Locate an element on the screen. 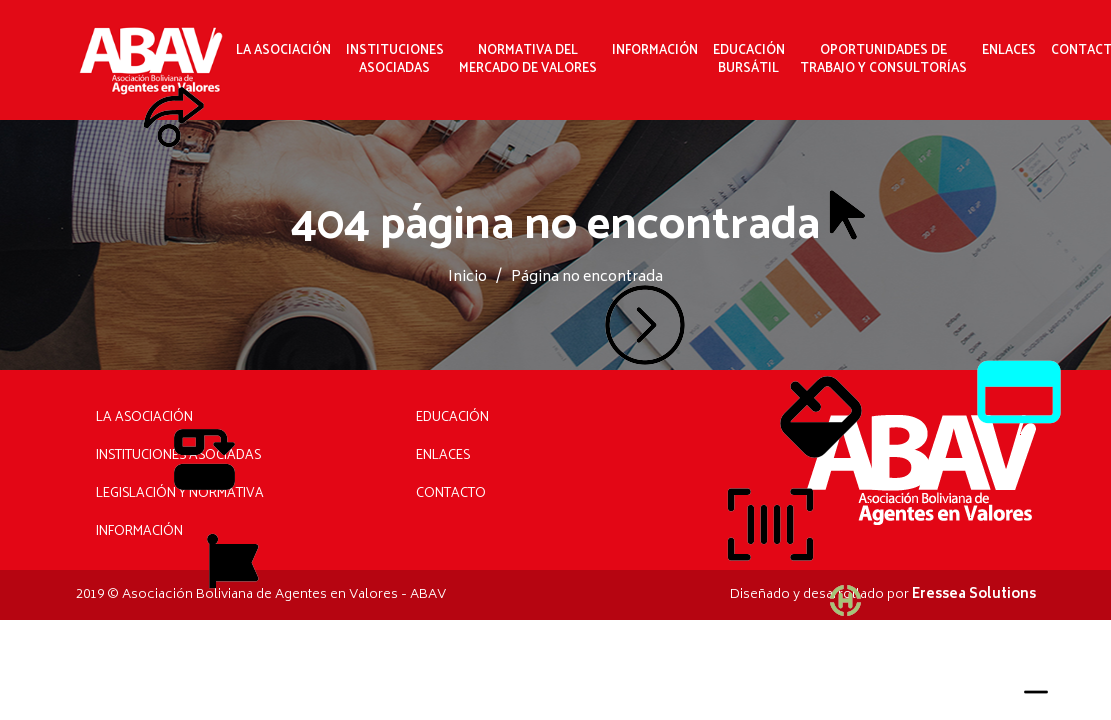  indicates a helipad or helicopter landing zone is located at coordinates (845, 600).